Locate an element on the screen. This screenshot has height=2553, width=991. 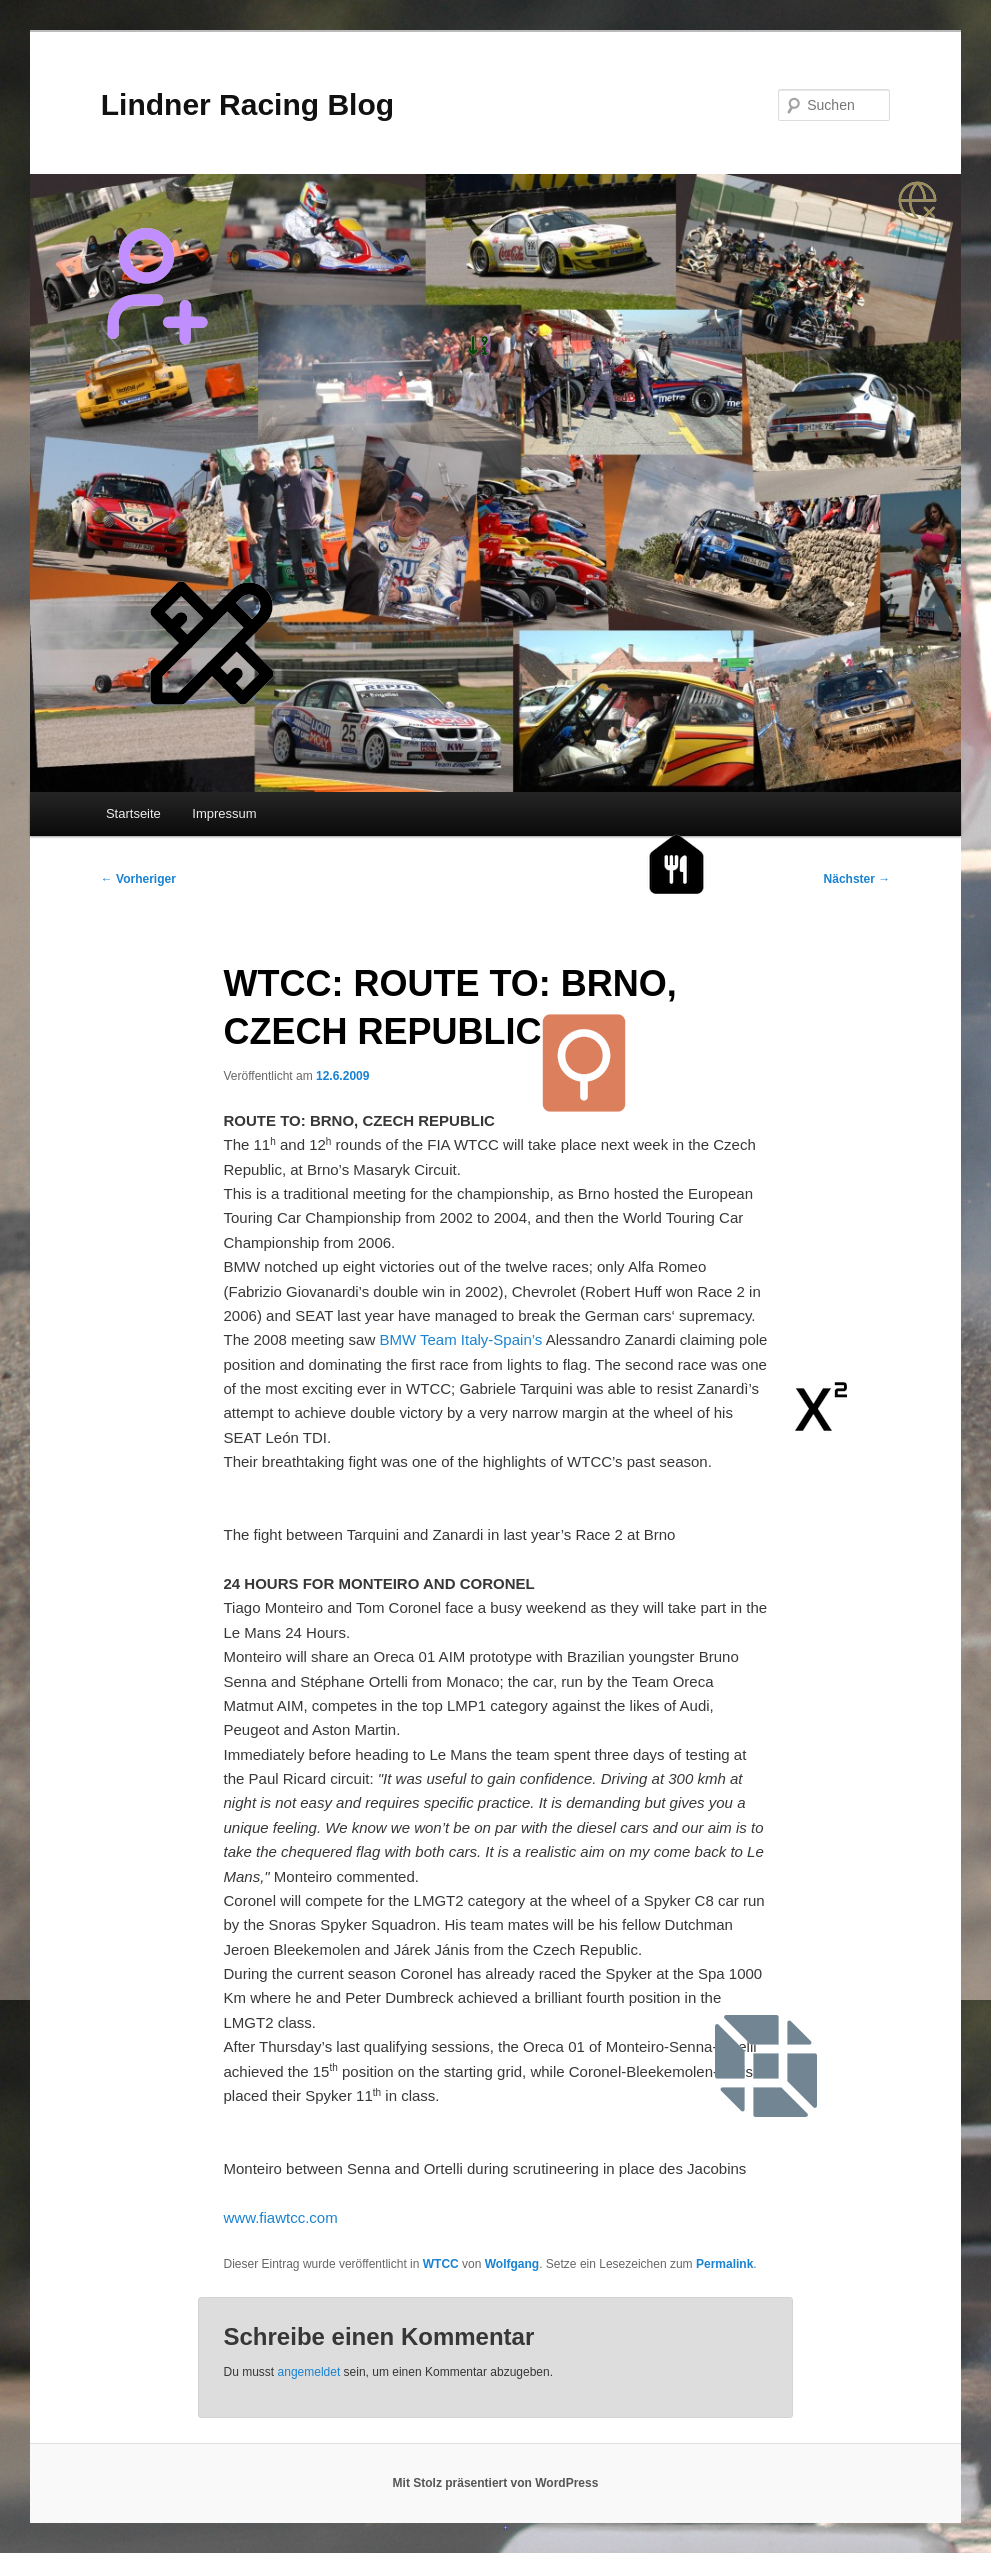
sort numbers in descending order is located at coordinates (478, 345).